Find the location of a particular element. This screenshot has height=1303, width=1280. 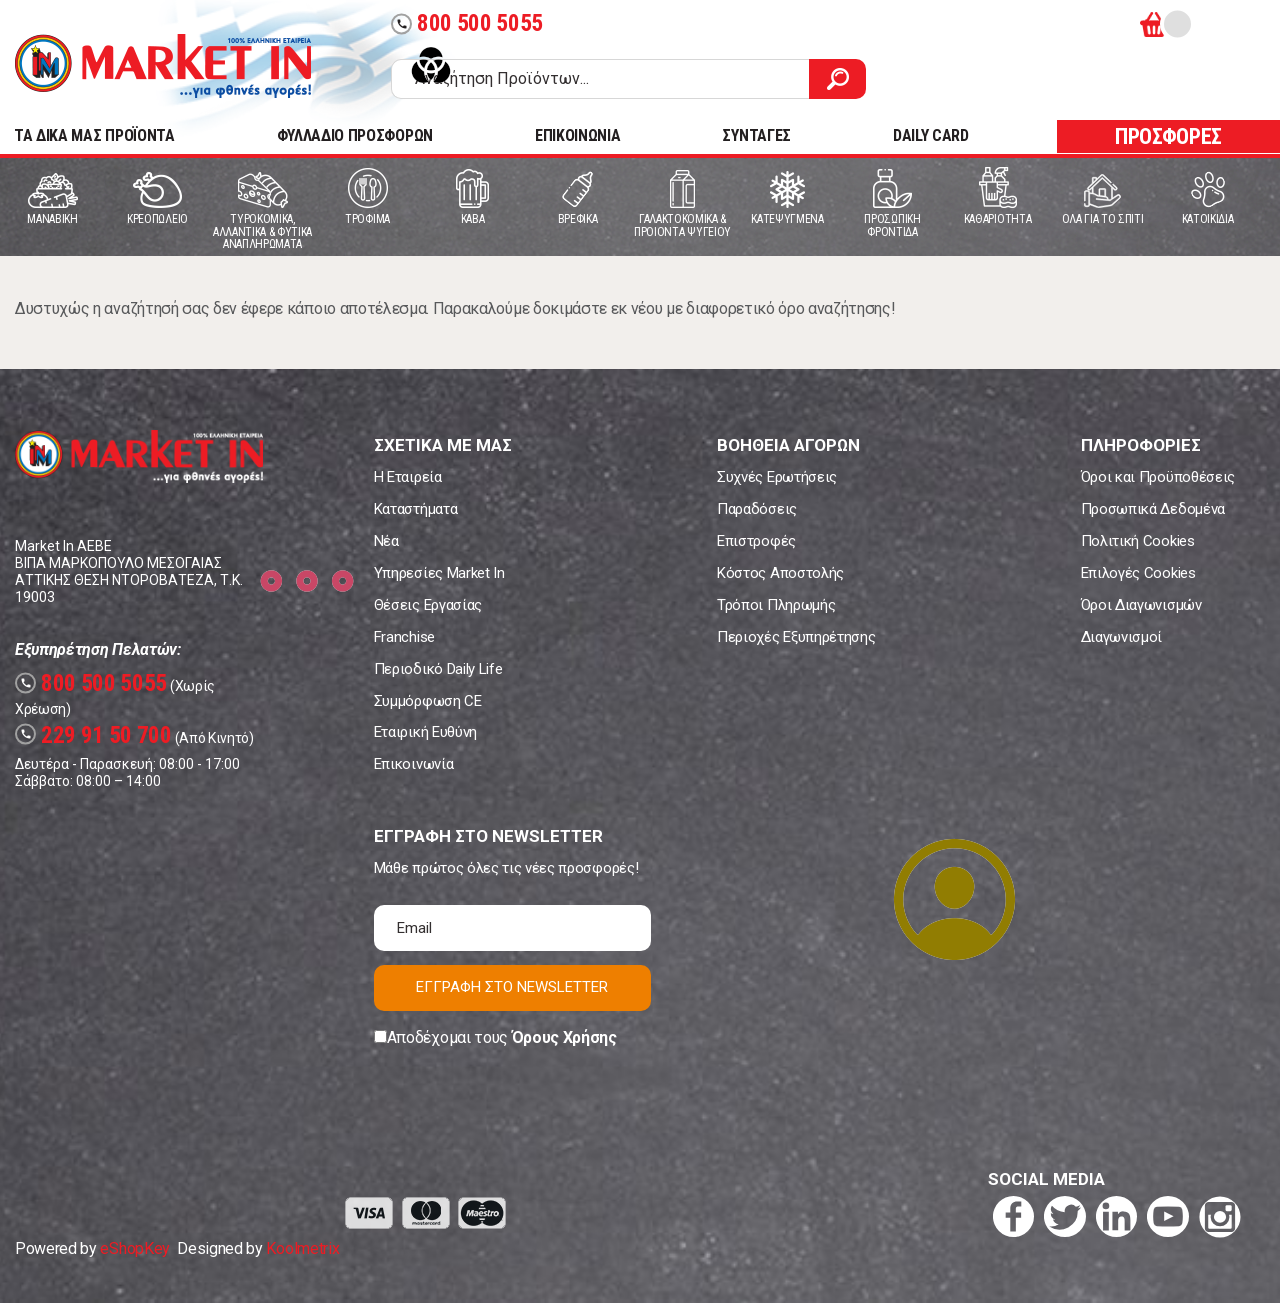

access your user profile is located at coordinates (954, 899).